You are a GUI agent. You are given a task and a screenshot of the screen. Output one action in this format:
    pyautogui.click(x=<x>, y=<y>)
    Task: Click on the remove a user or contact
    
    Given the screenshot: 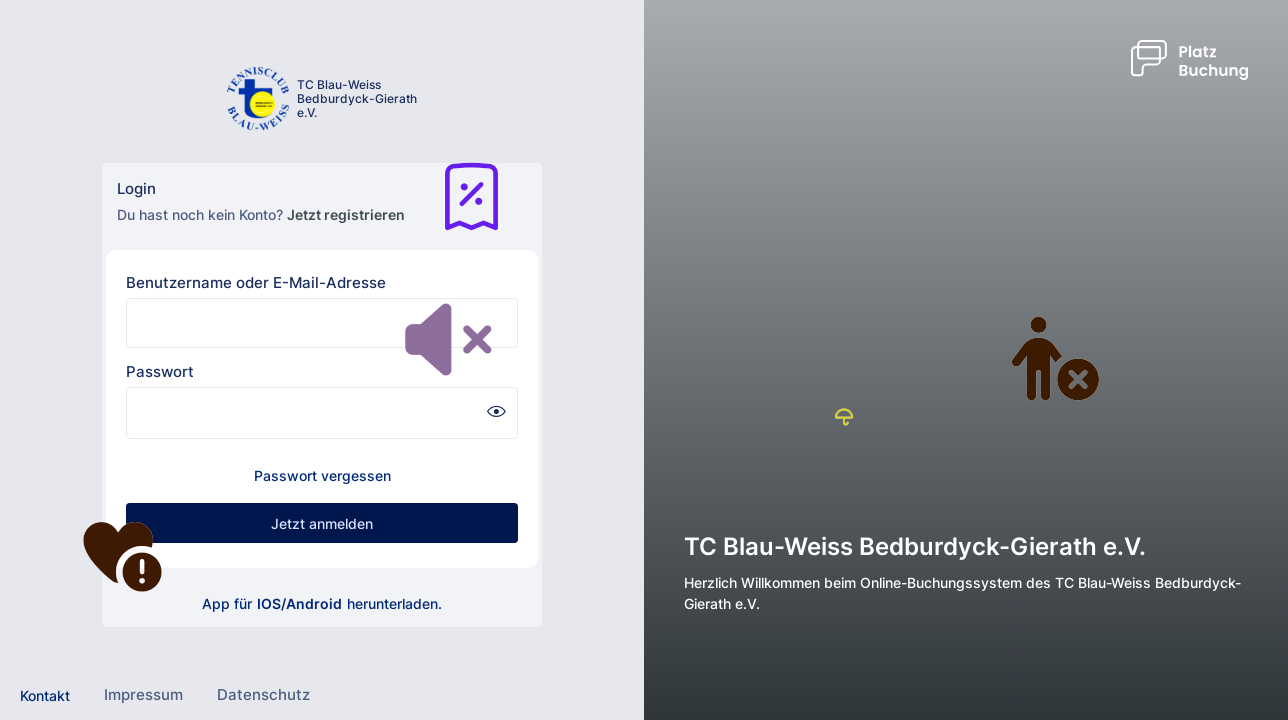 What is the action you would take?
    pyautogui.click(x=1052, y=358)
    